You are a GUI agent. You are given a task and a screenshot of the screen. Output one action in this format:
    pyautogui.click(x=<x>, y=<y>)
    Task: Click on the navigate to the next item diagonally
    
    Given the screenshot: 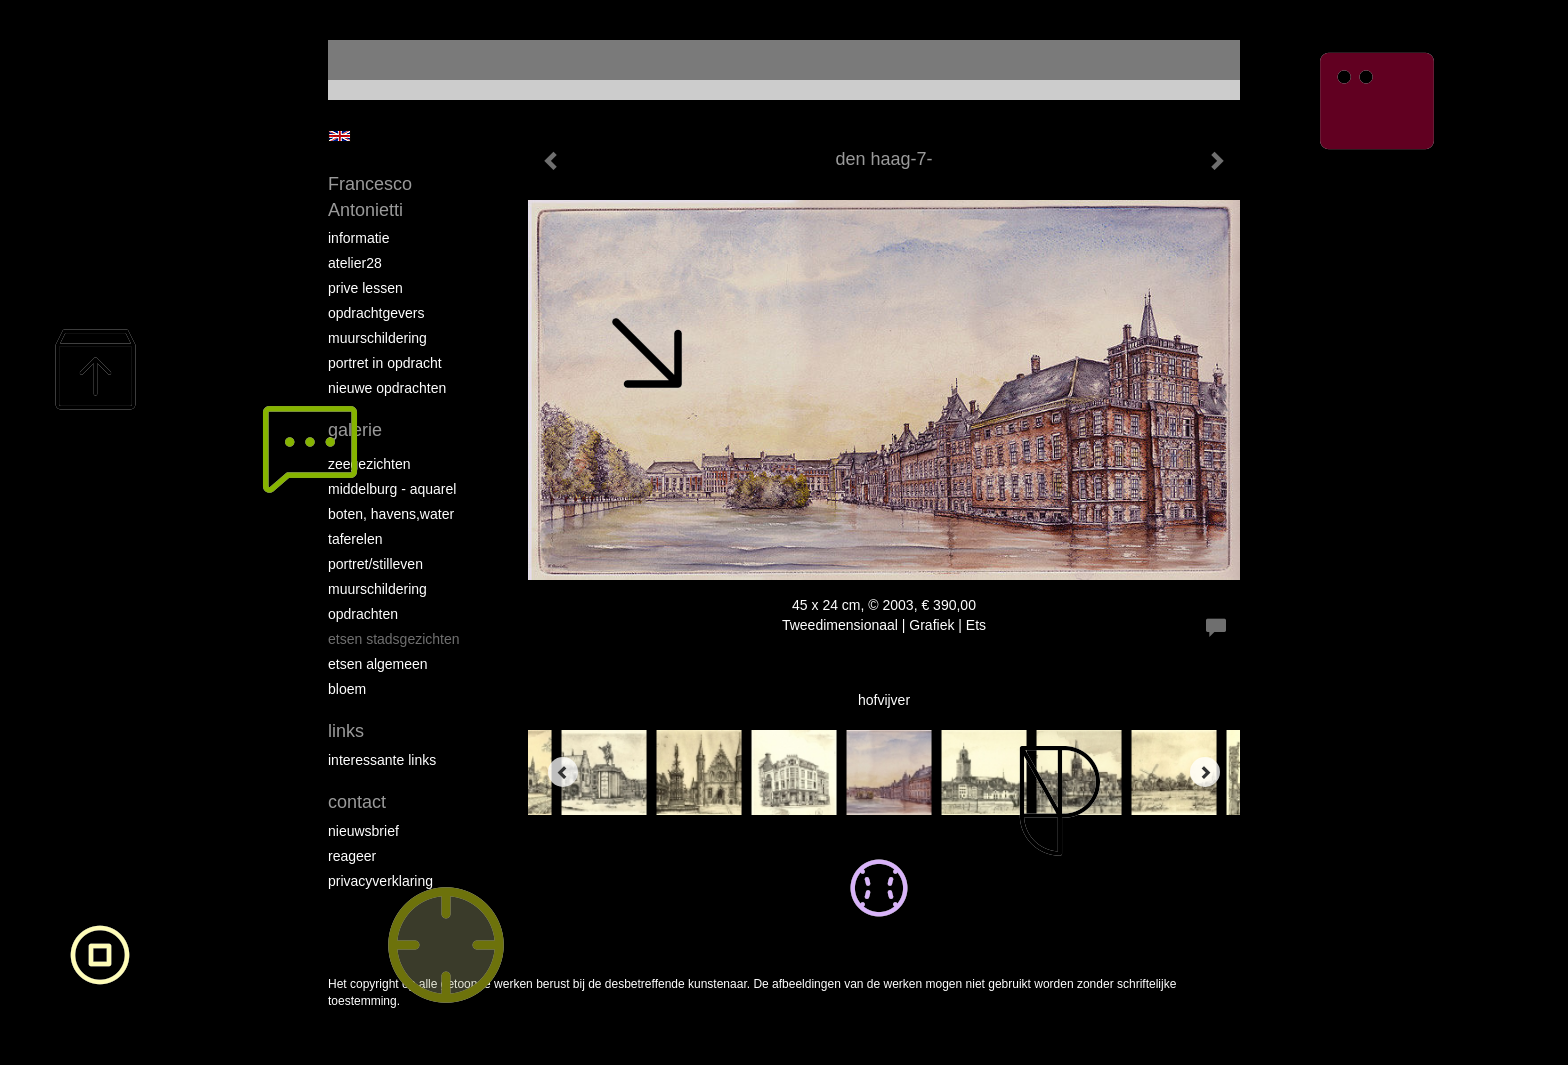 What is the action you would take?
    pyautogui.click(x=647, y=353)
    